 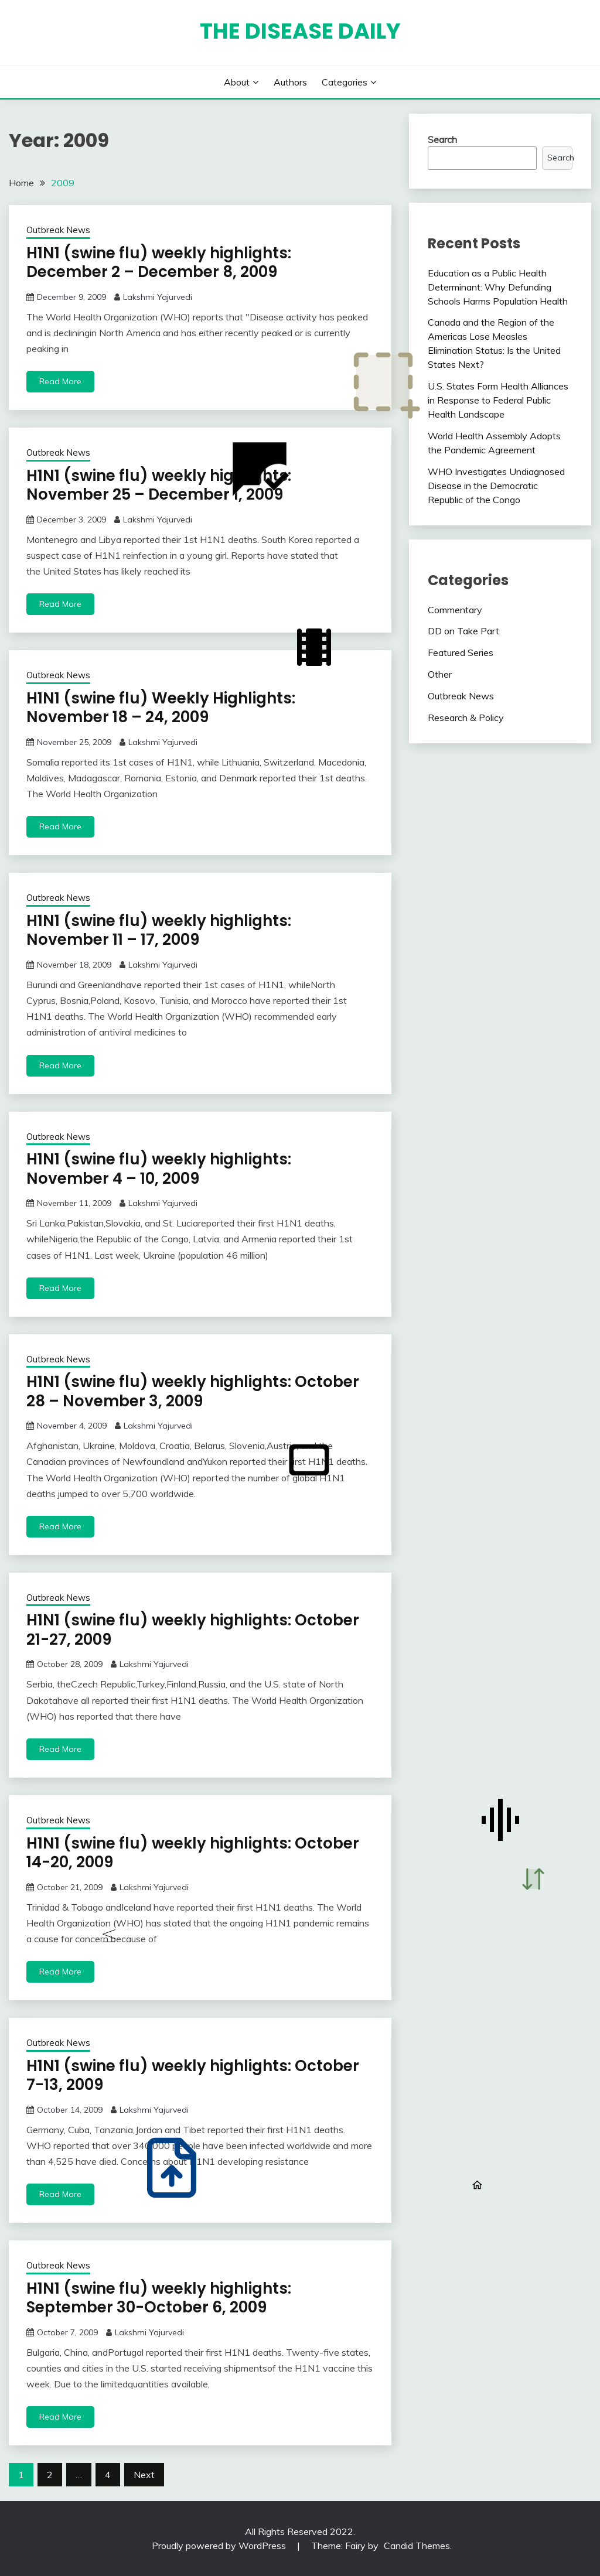 I want to click on navigate to home screen, so click(x=477, y=2185).